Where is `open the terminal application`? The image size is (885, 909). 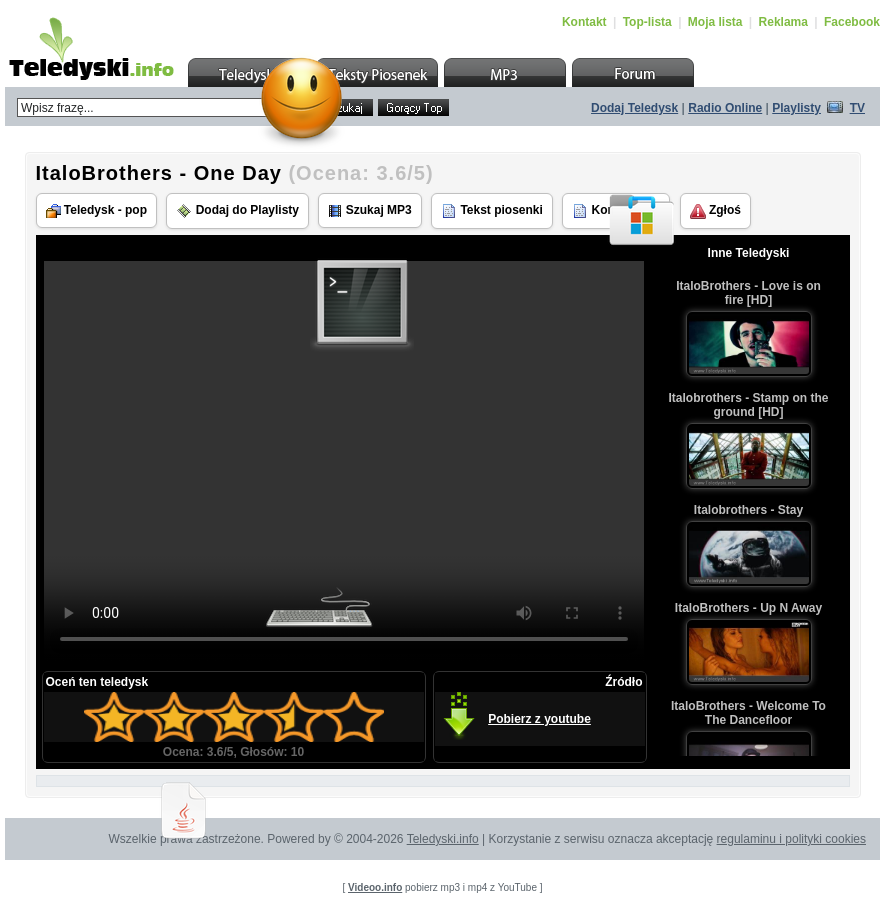 open the terminal application is located at coordinates (362, 300).